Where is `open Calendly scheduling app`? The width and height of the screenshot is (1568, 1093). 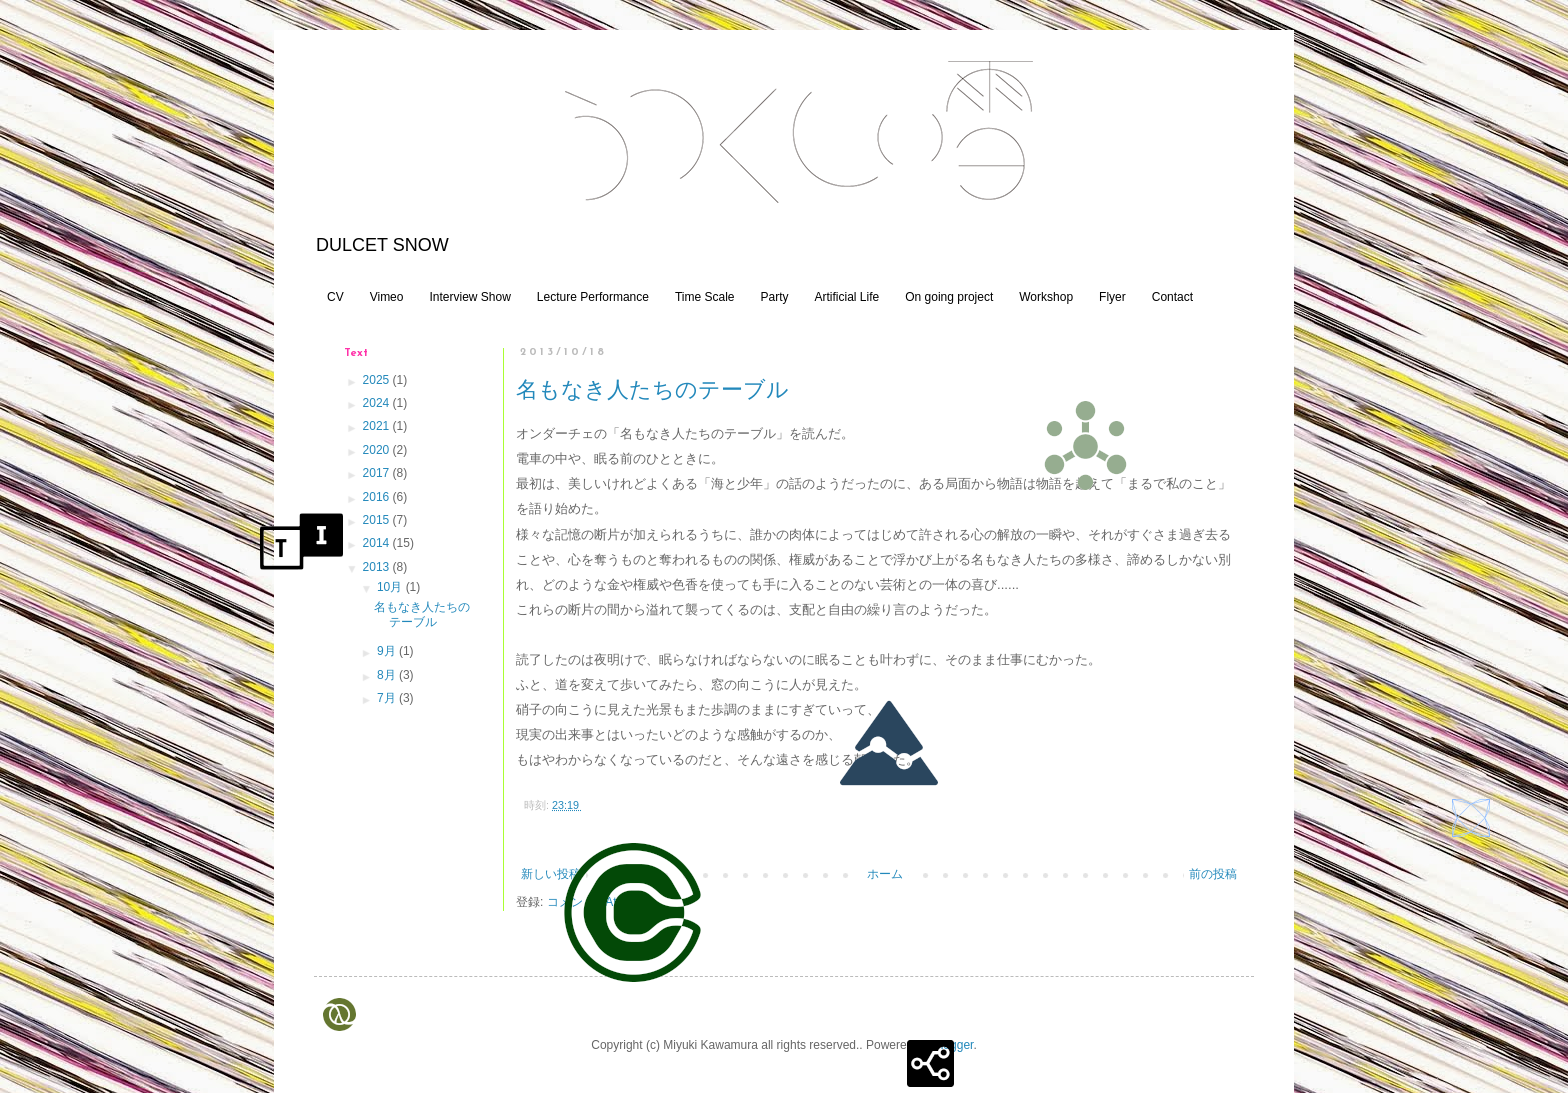
open Calendly scheduling app is located at coordinates (632, 912).